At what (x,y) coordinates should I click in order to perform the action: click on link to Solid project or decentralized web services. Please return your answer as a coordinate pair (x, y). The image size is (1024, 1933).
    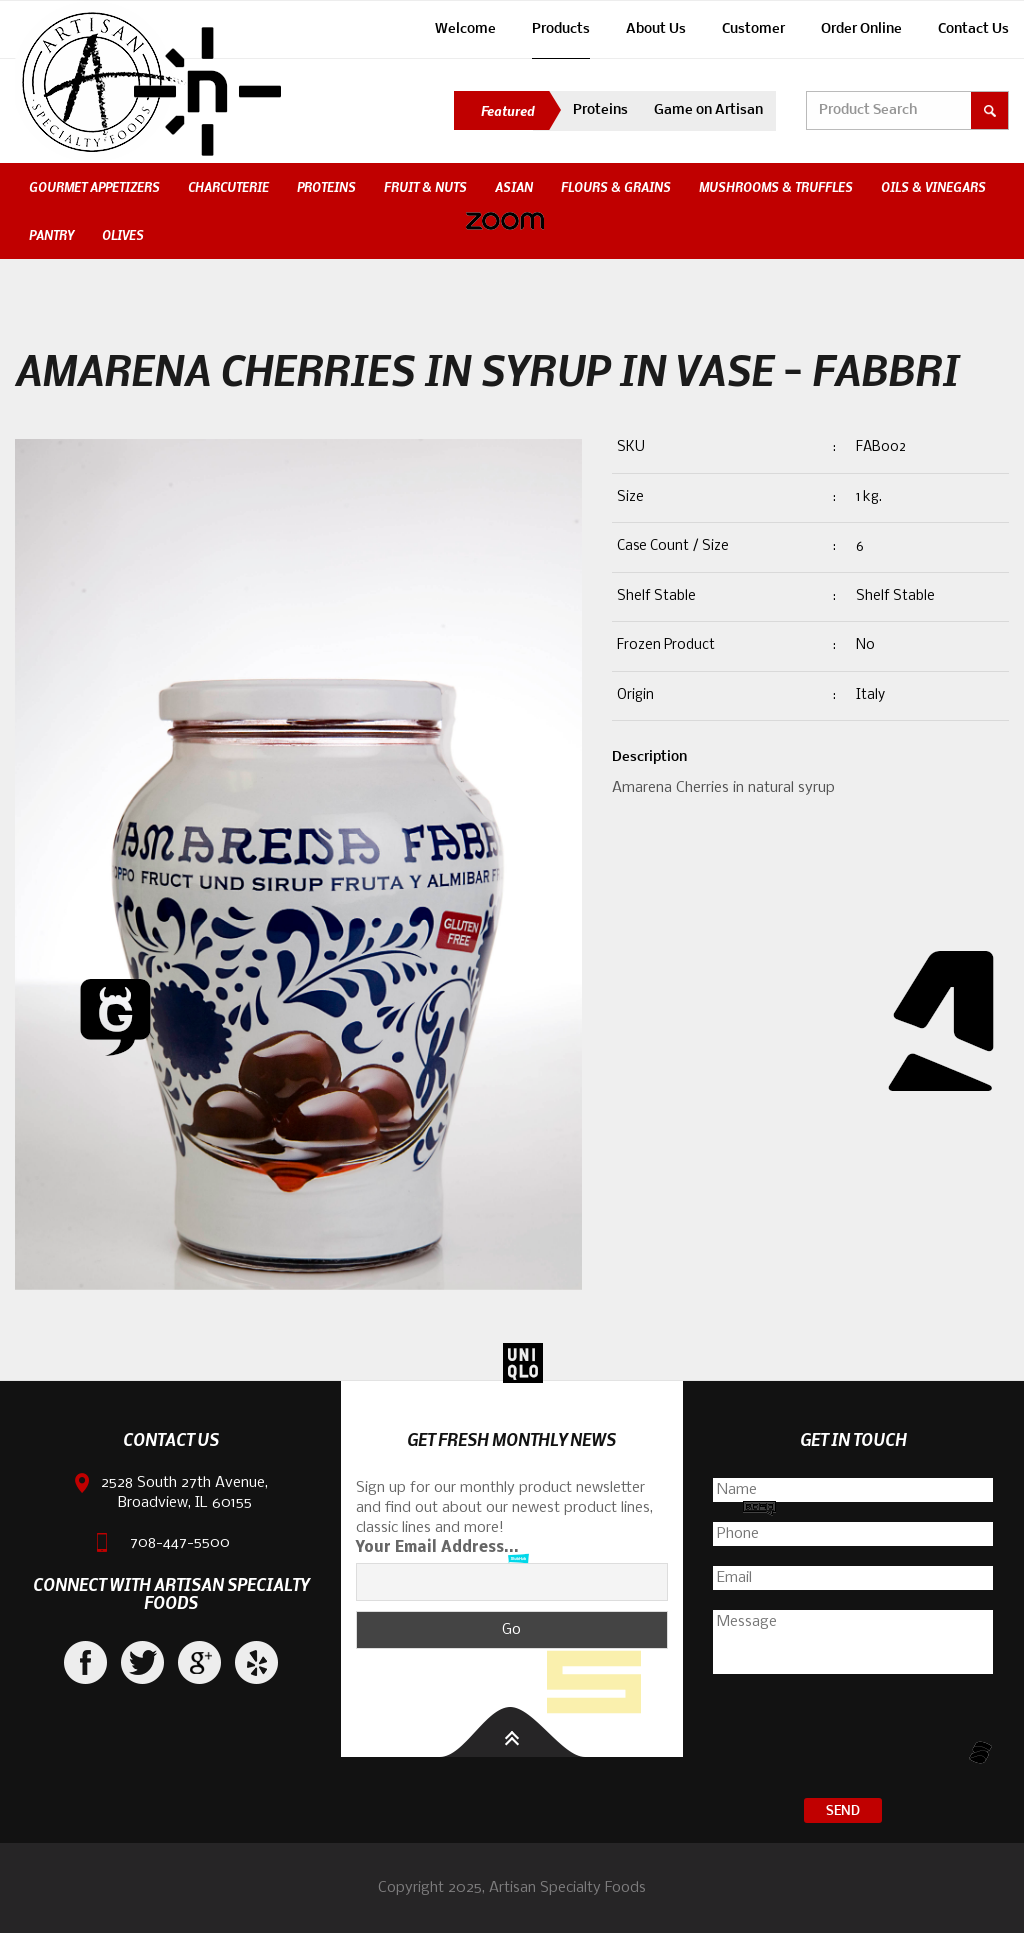
    Looking at the image, I should click on (980, 1752).